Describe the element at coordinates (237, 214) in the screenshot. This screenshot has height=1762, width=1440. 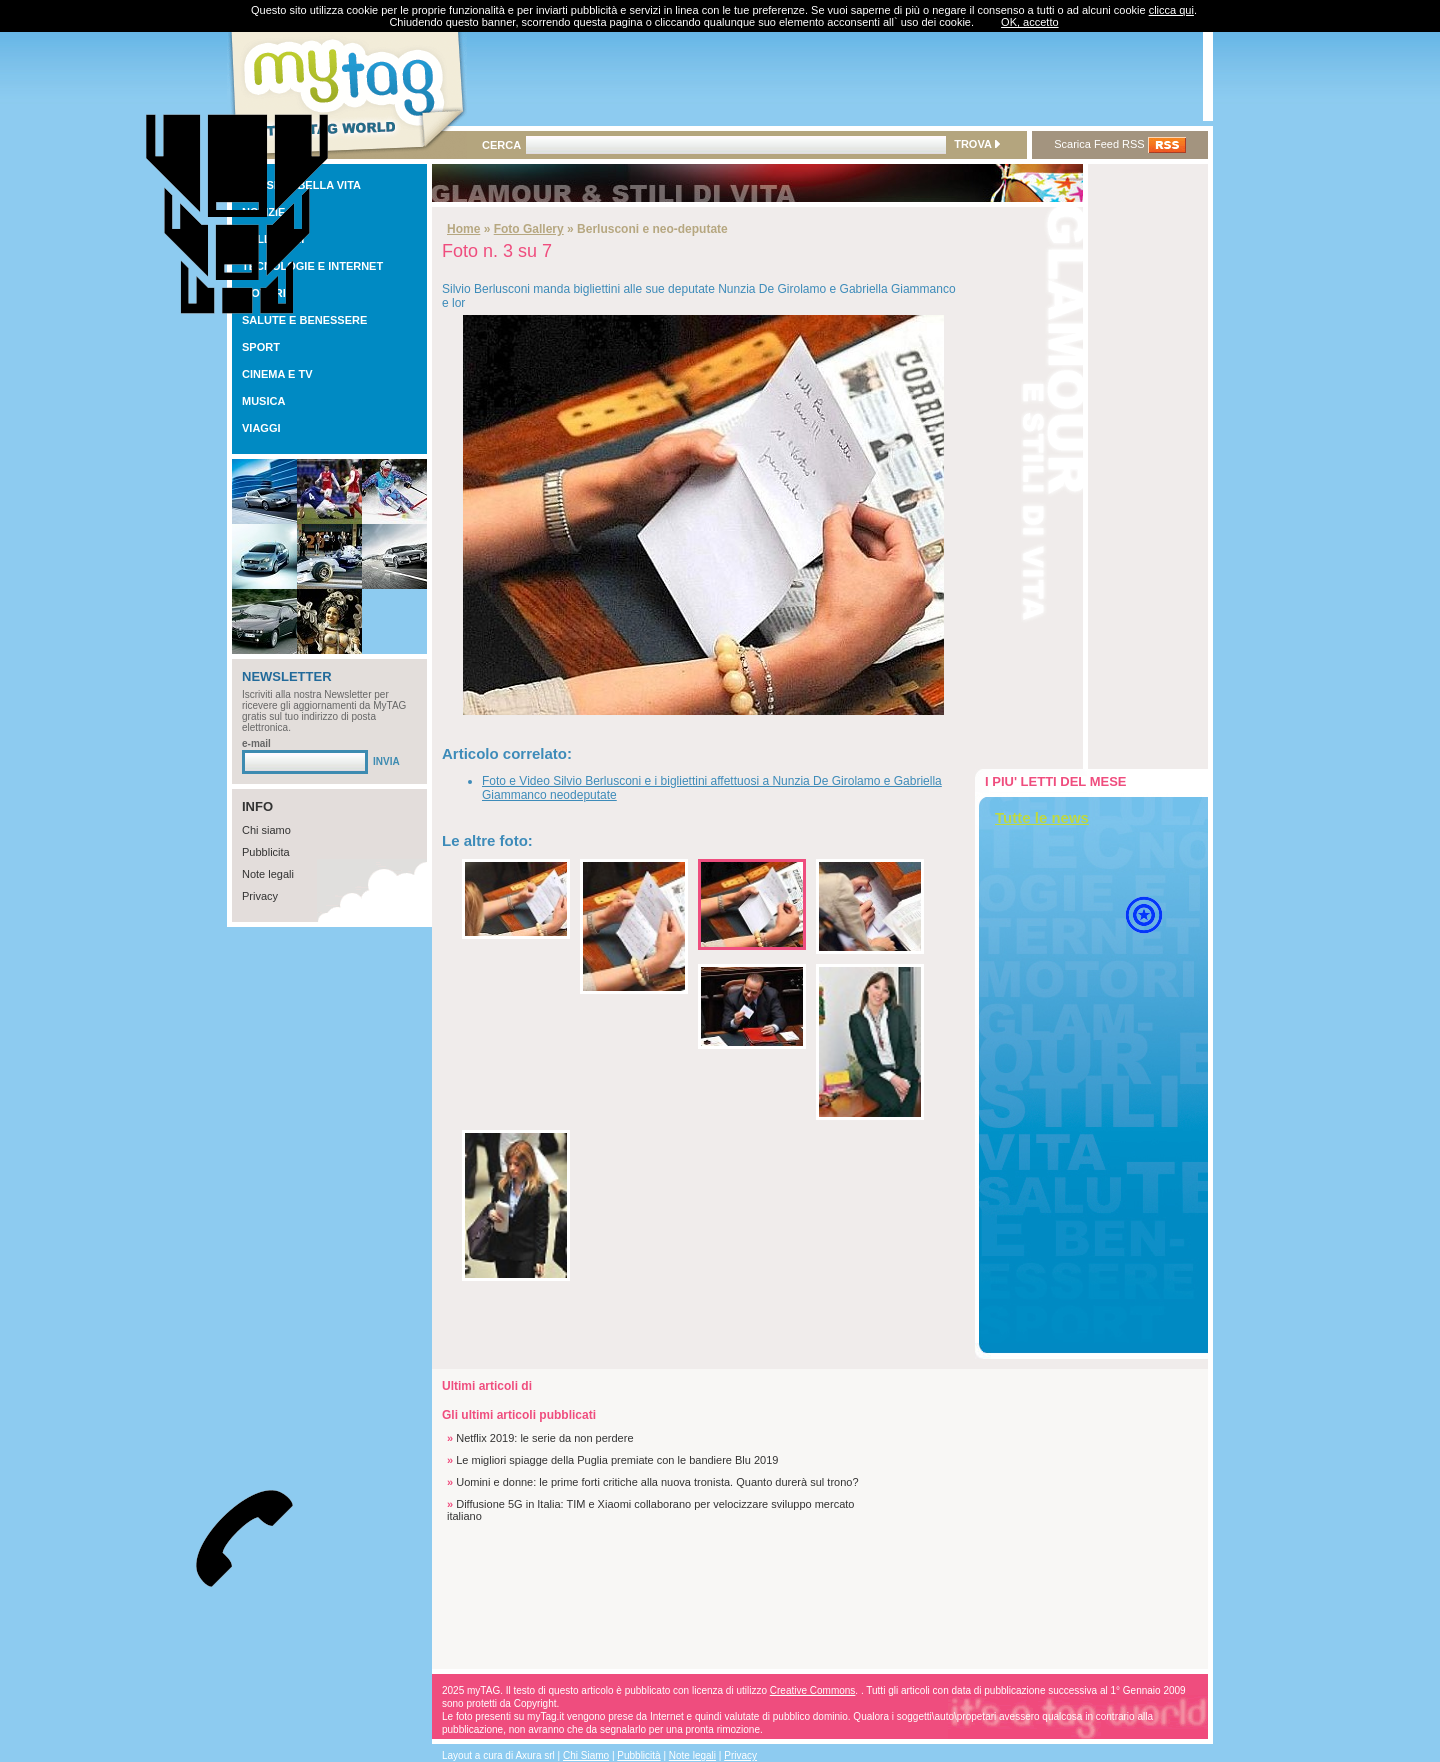
I see `equip metal scale armor` at that location.